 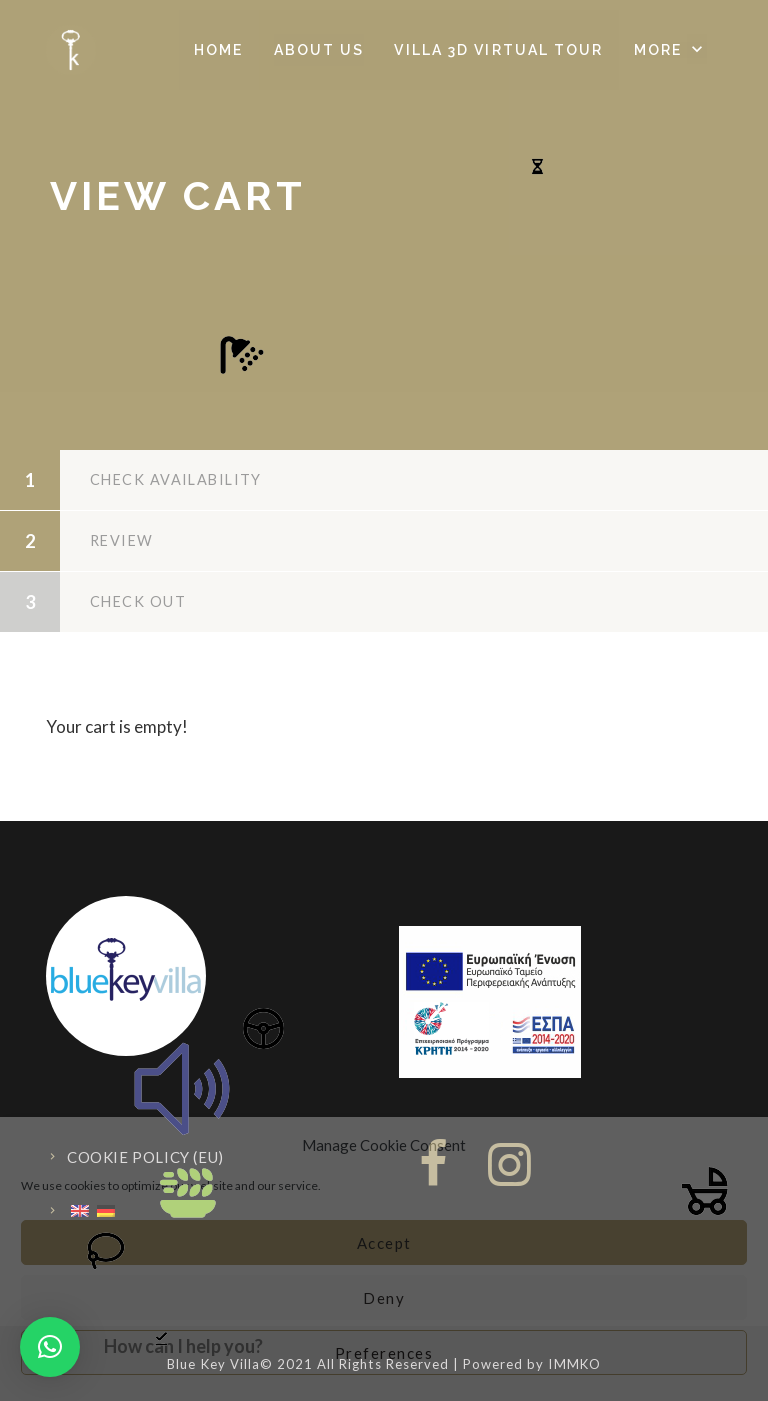 What do you see at coordinates (188, 1193) in the screenshot?
I see `view grain or wheat-based food options` at bounding box center [188, 1193].